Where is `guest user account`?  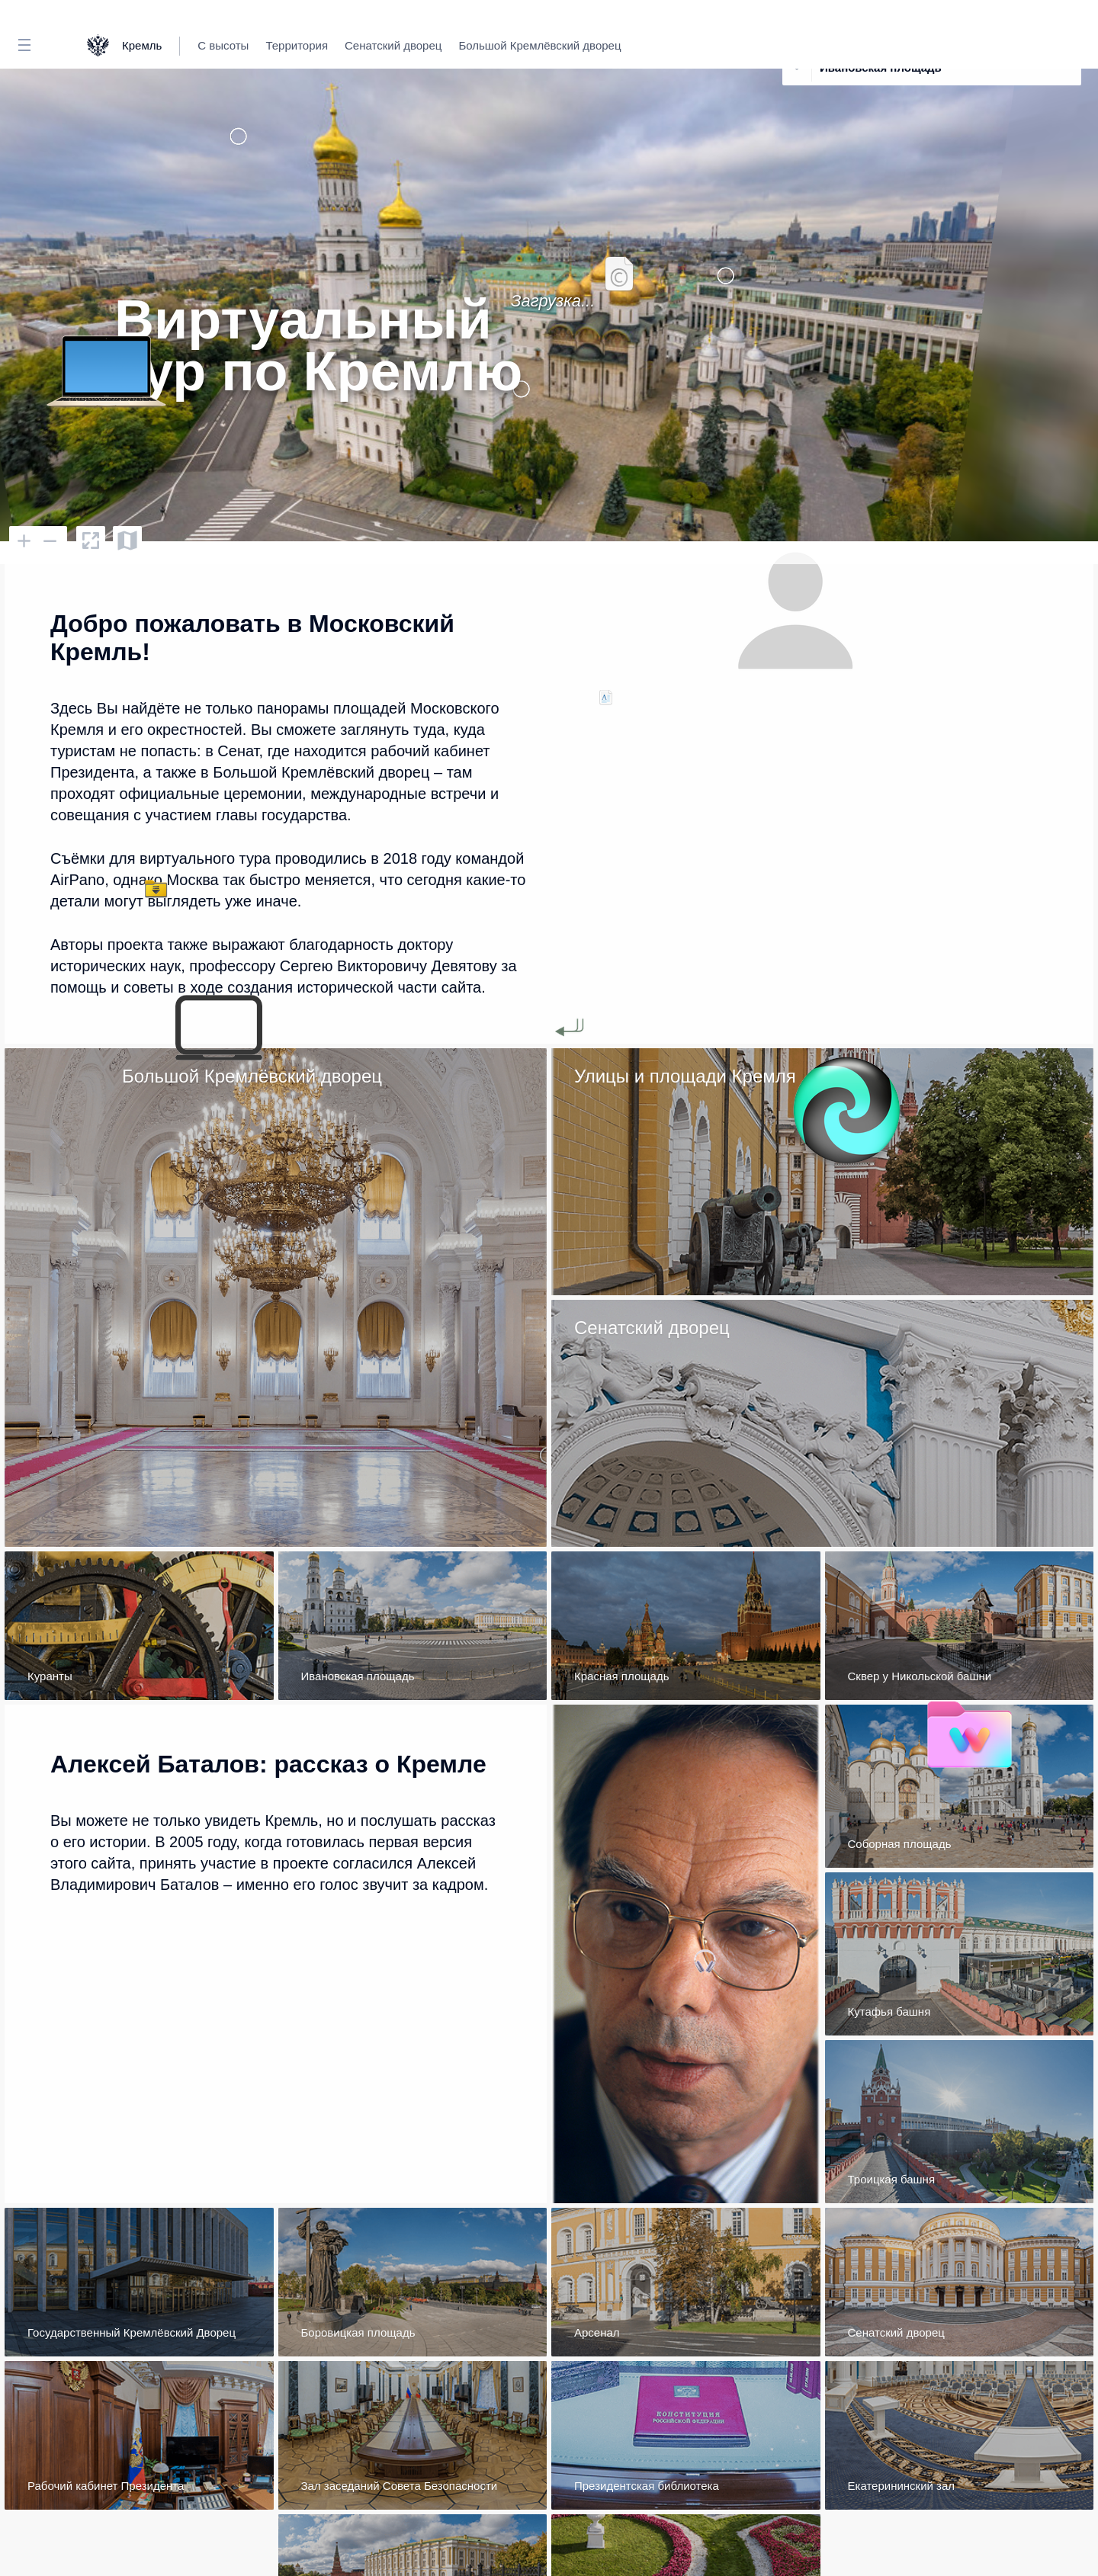 guest user account is located at coordinates (795, 610).